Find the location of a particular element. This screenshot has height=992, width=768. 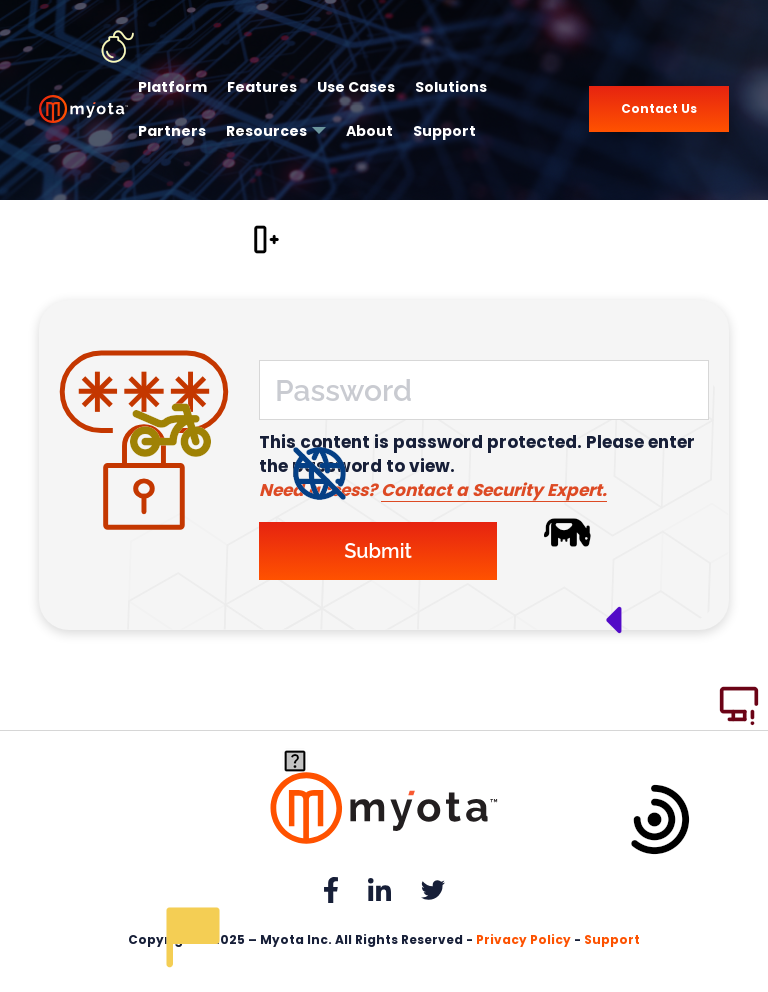

indicates dairy or farm-related content is located at coordinates (567, 532).